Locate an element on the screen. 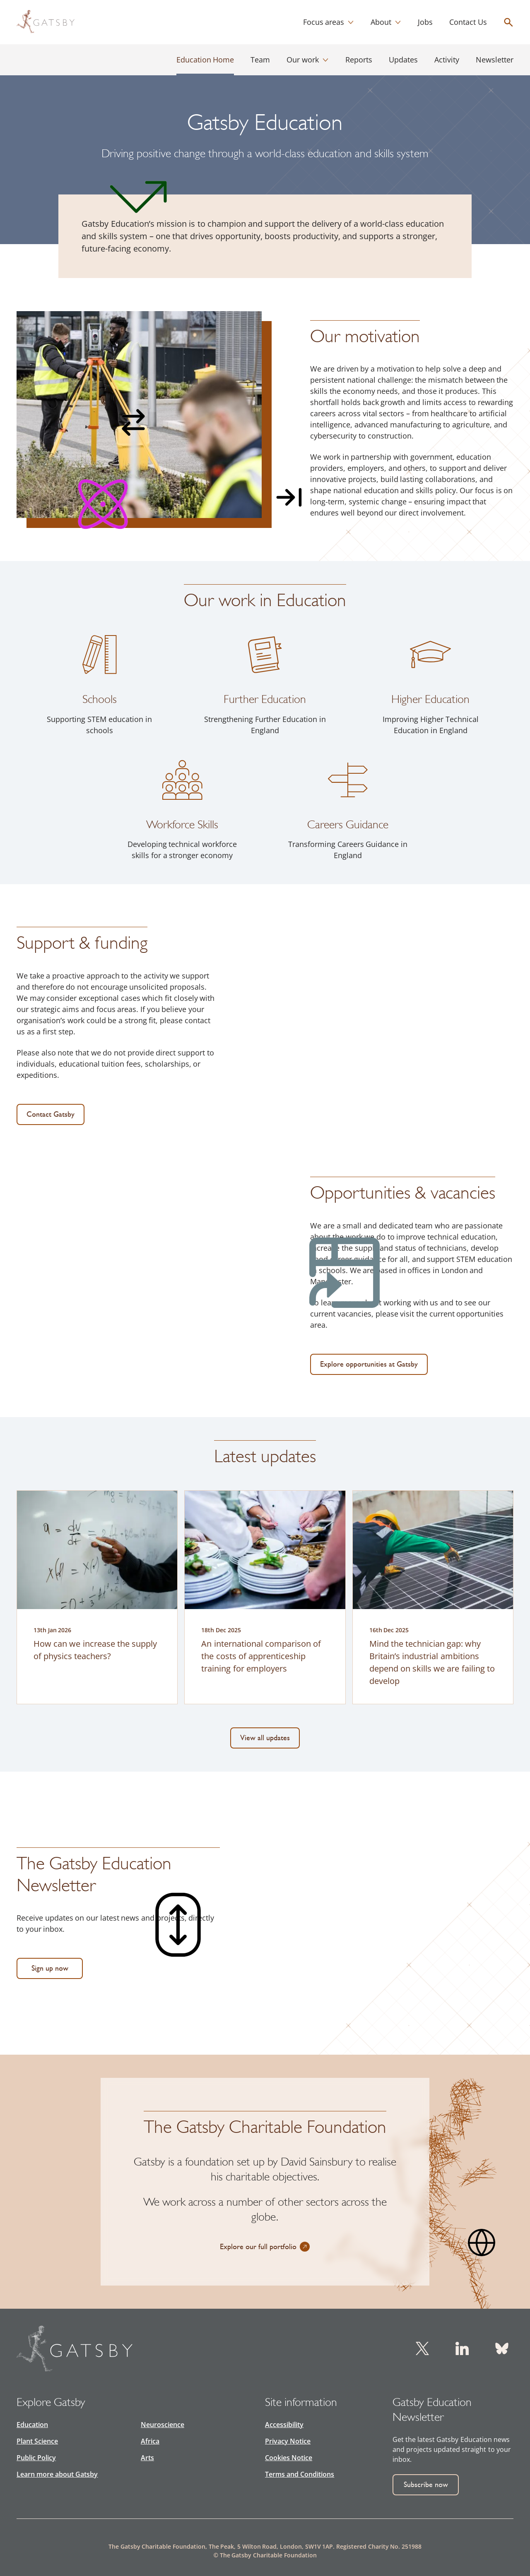 This screenshot has height=2576, width=530. scroll up or down on the page is located at coordinates (178, 1925).